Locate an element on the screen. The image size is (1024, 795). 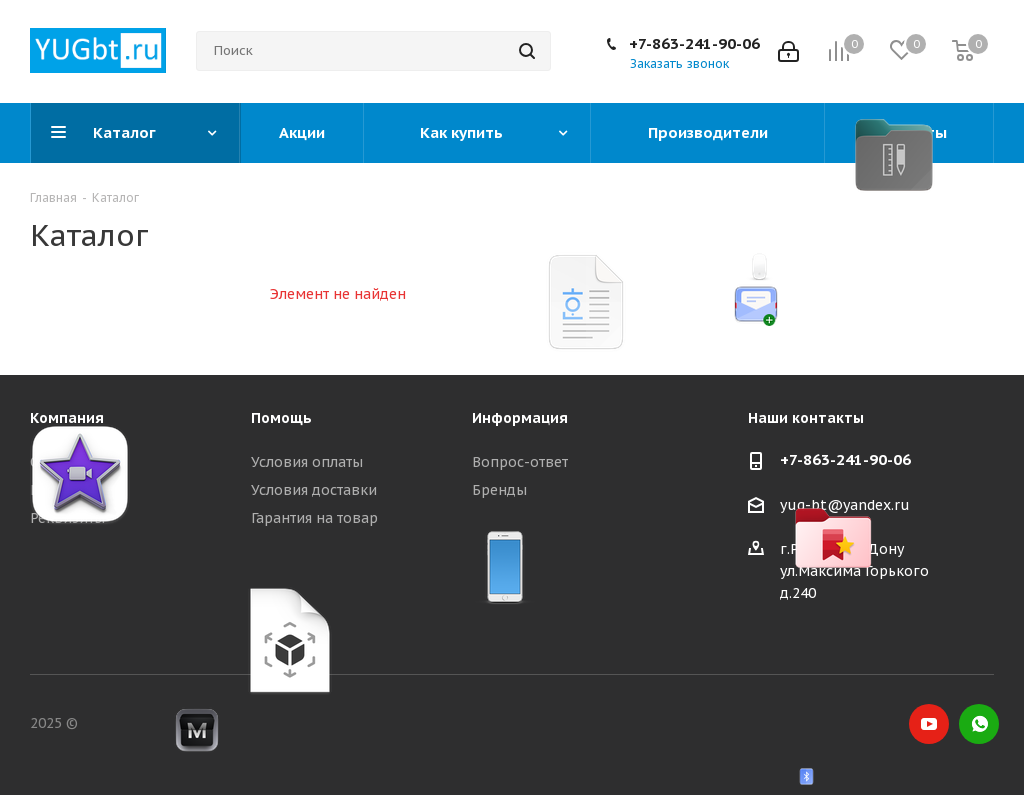
open your bookmarked files folder is located at coordinates (833, 540).